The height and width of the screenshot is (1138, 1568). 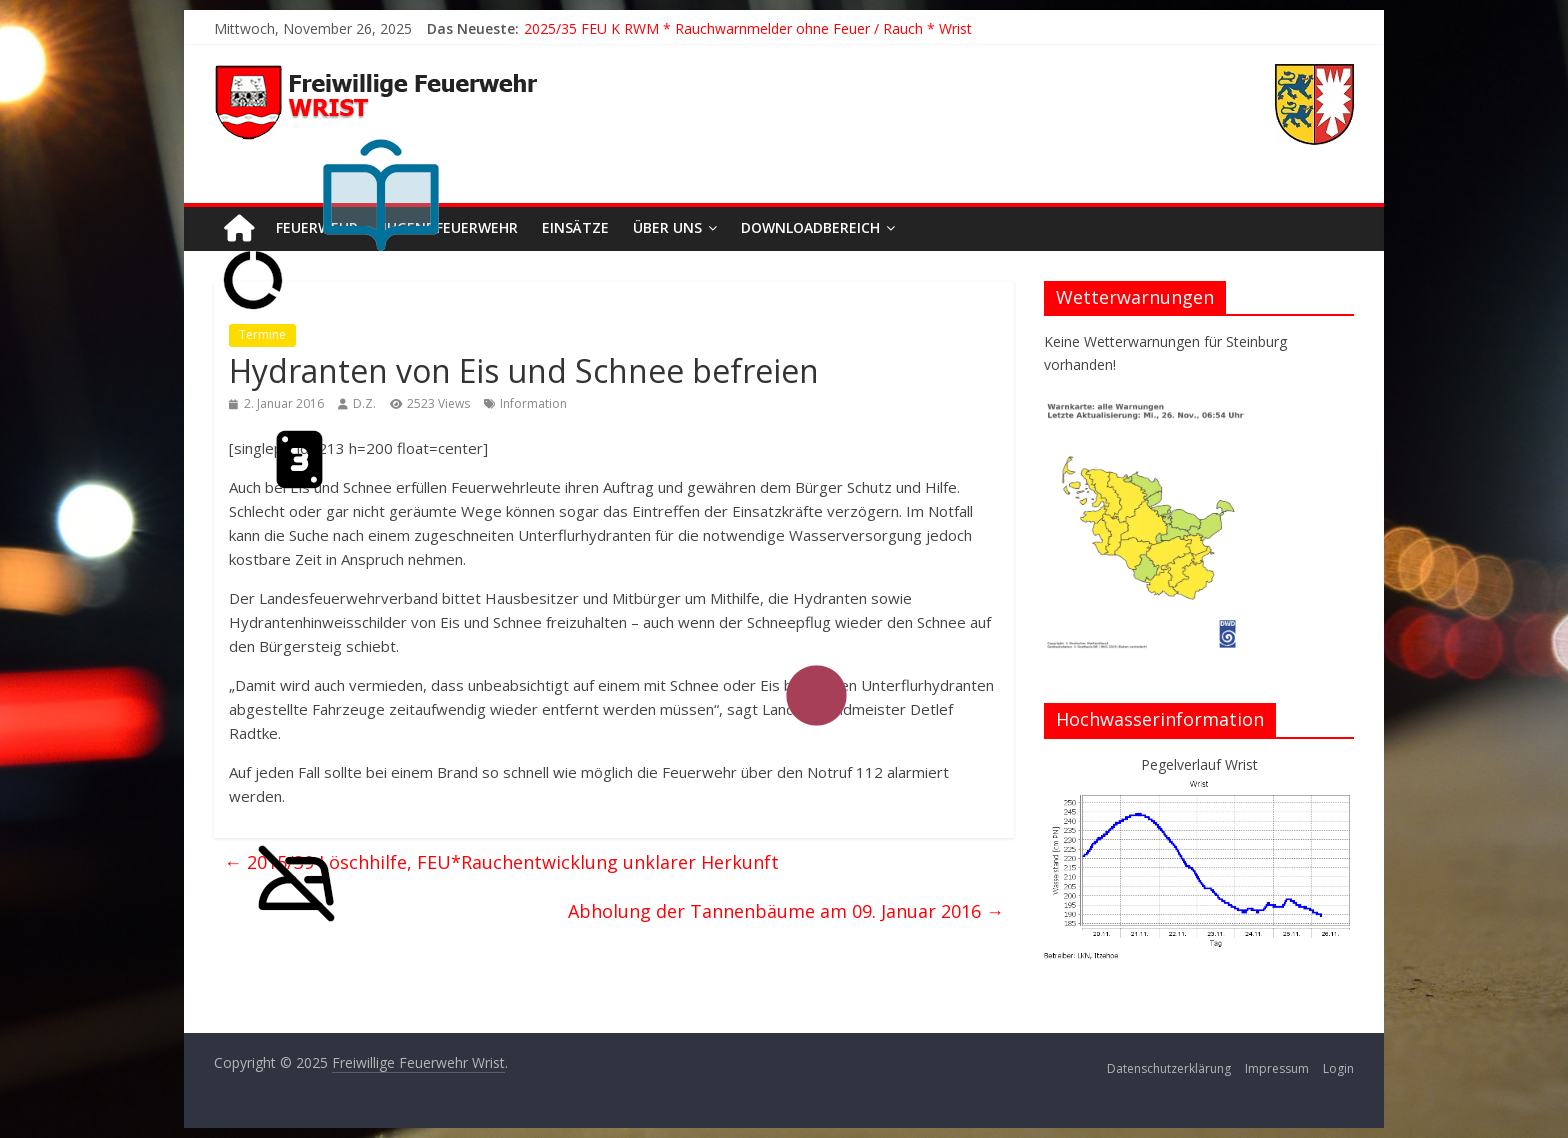 What do you see at coordinates (296, 883) in the screenshot?
I see `do not iron this item` at bounding box center [296, 883].